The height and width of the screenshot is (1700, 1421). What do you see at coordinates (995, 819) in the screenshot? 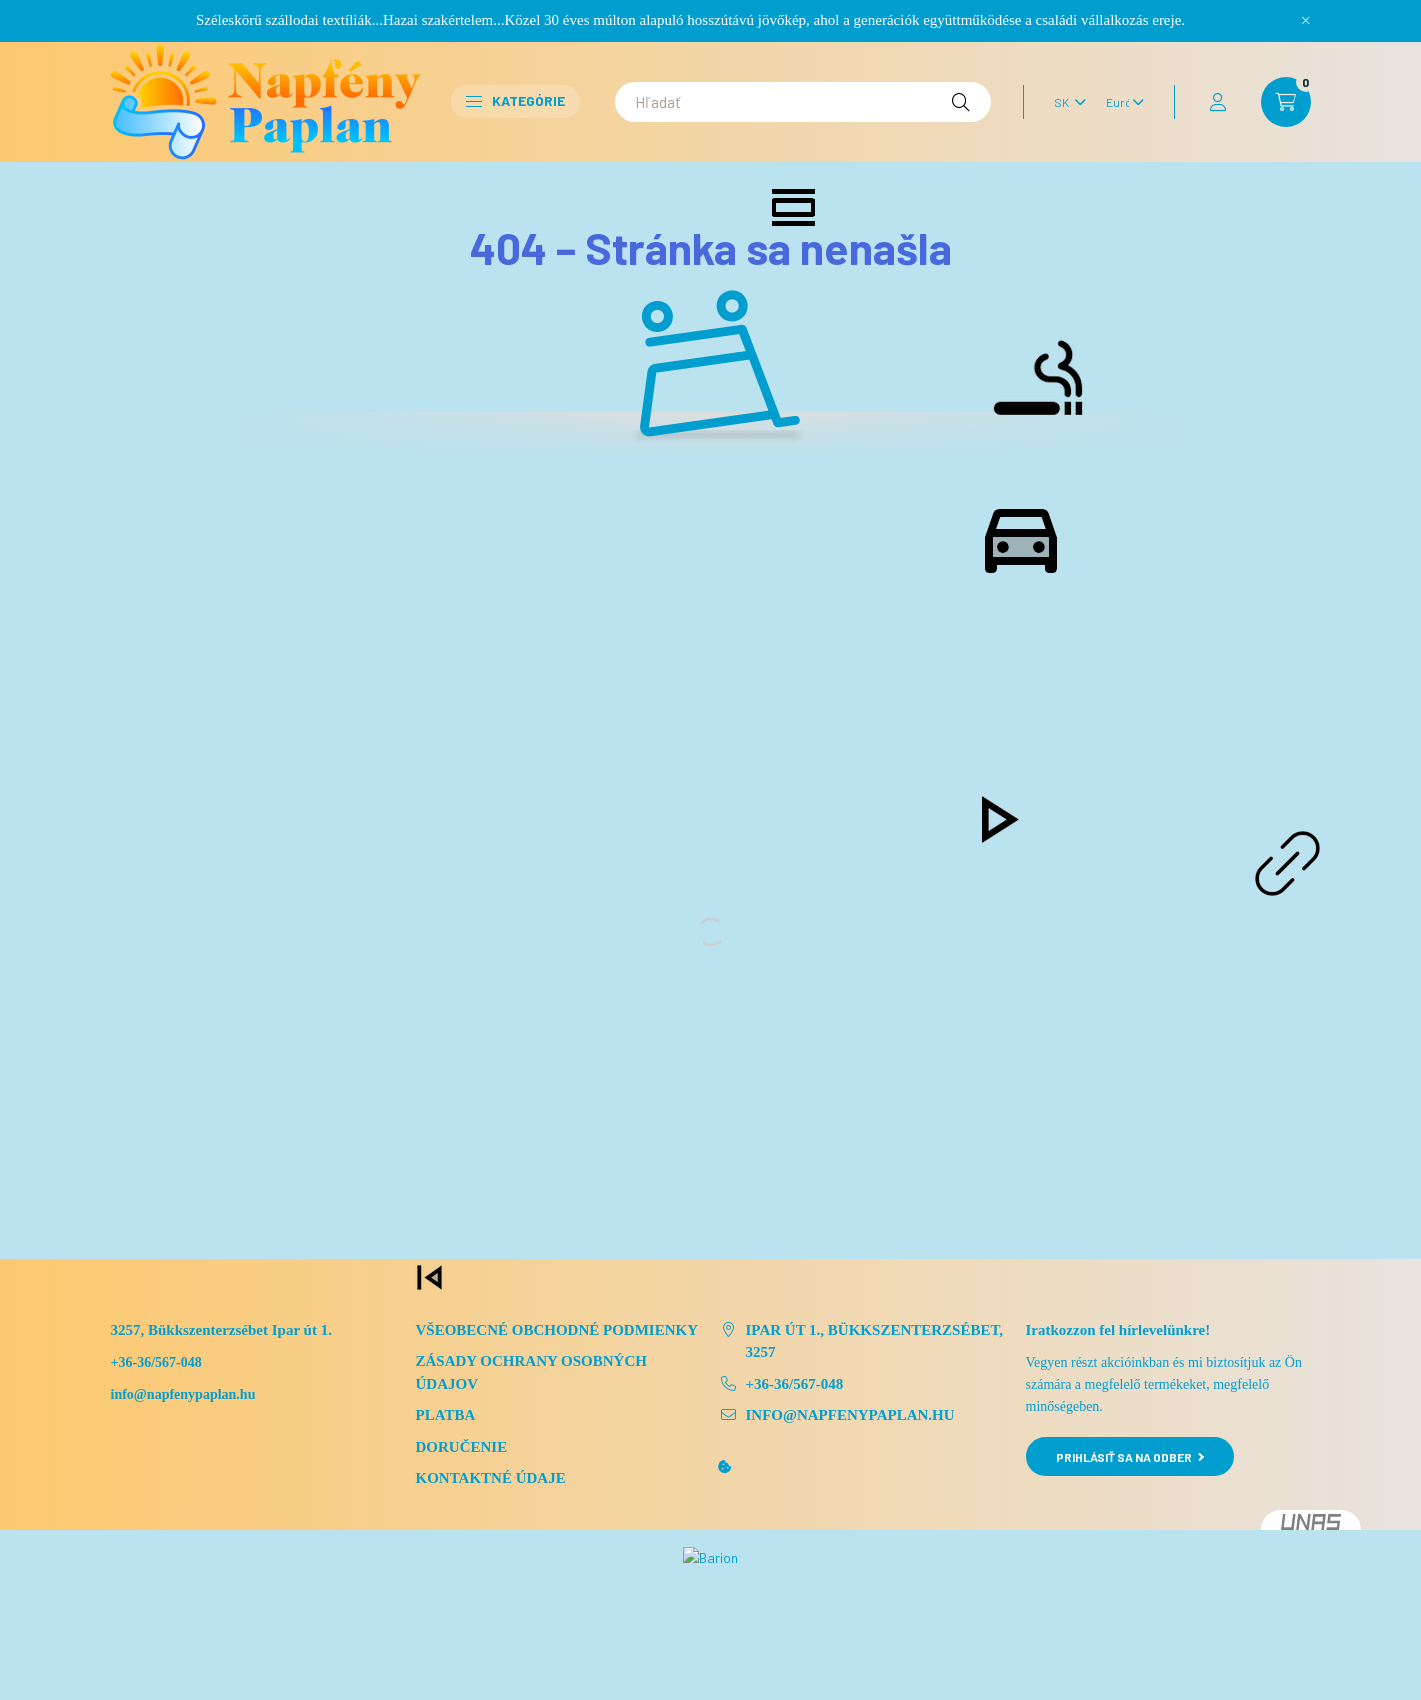
I see `play media content` at bounding box center [995, 819].